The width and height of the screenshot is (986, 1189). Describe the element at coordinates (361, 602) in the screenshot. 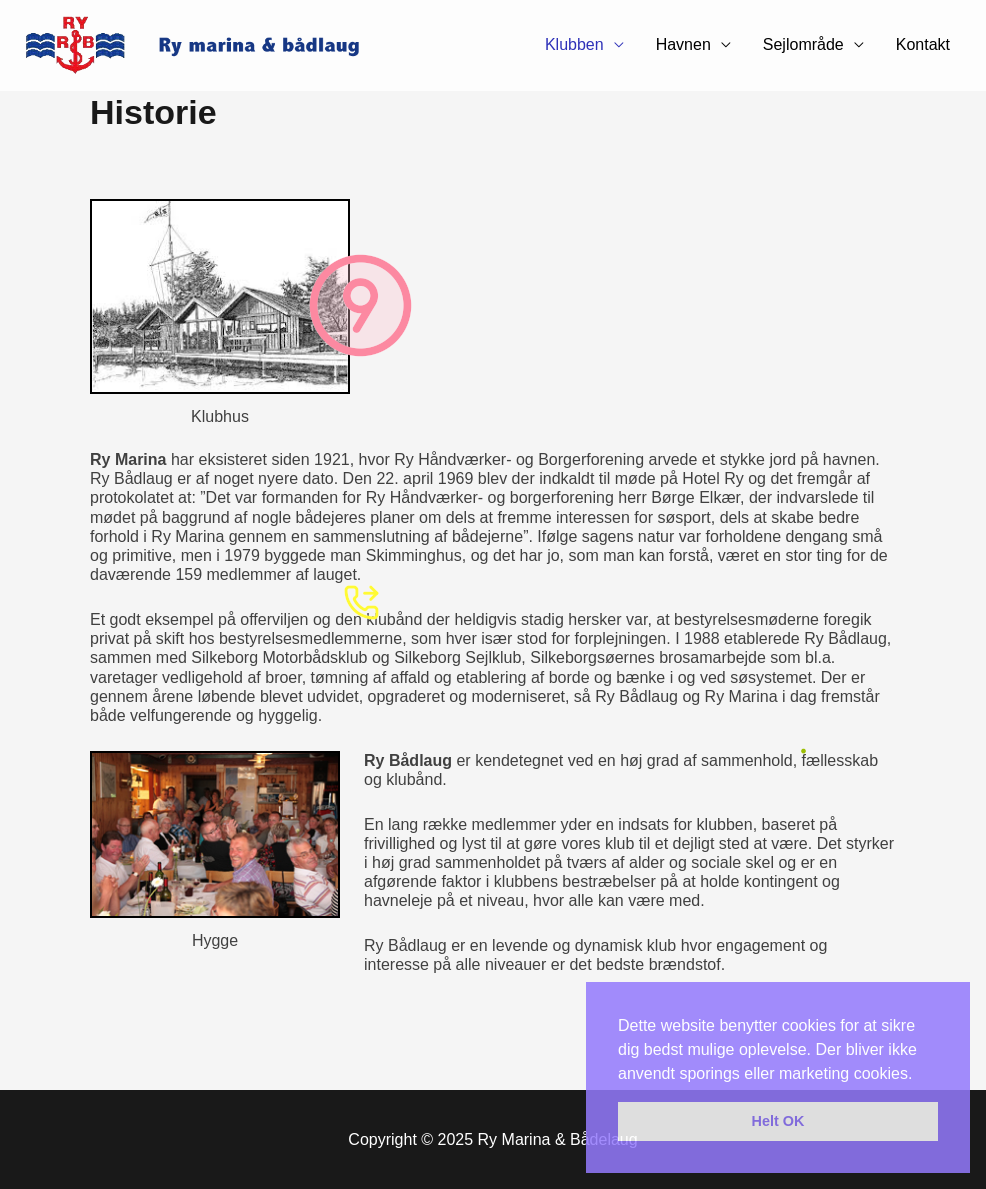

I see `forward a call to another number` at that location.